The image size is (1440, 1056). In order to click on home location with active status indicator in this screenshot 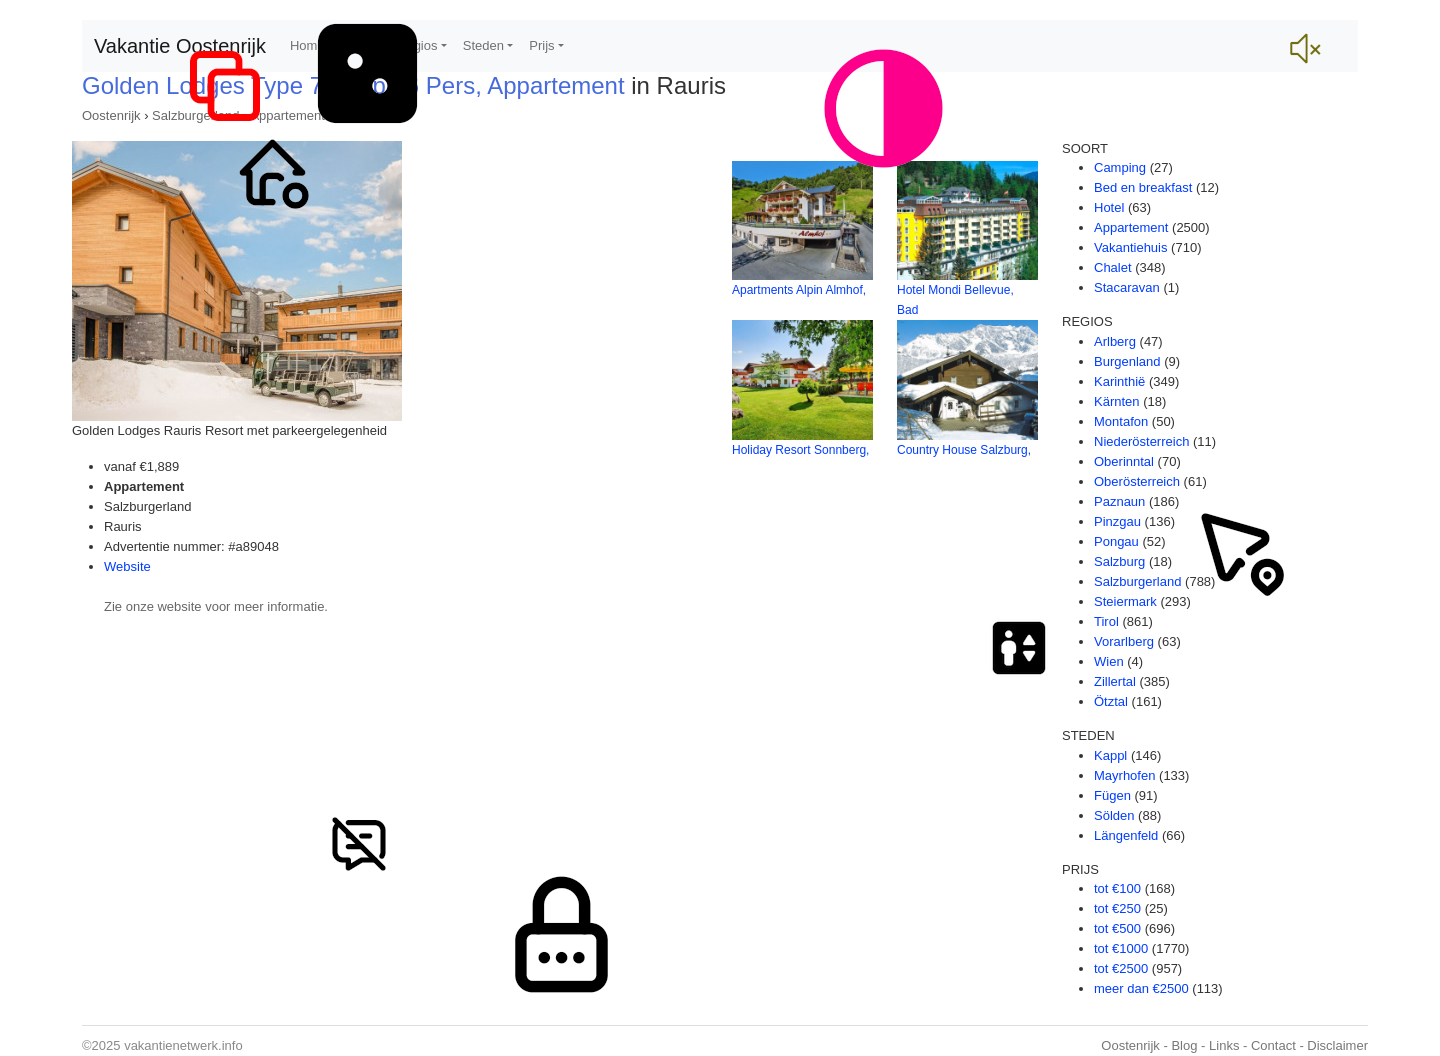, I will do `click(272, 172)`.